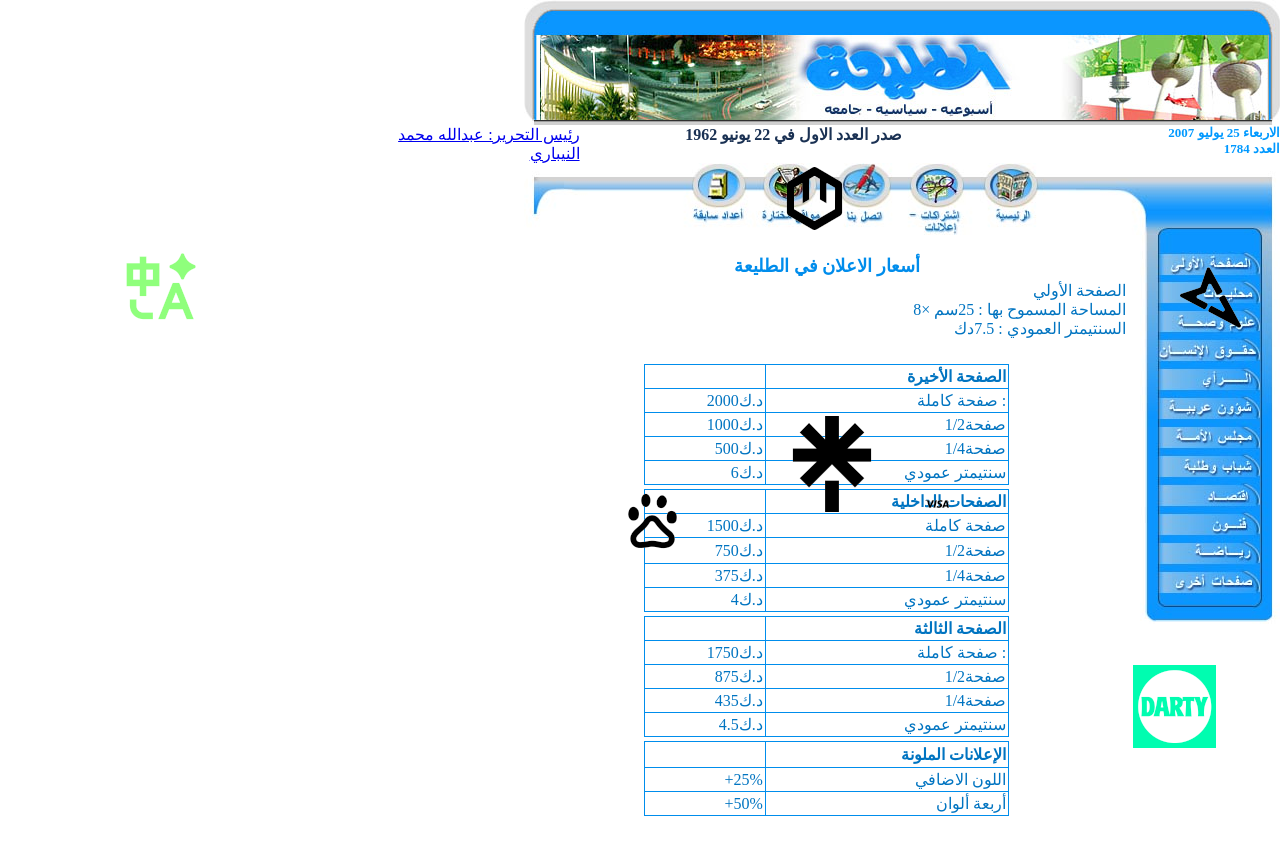  Describe the element at coordinates (937, 504) in the screenshot. I see `visa payment method accepted` at that location.